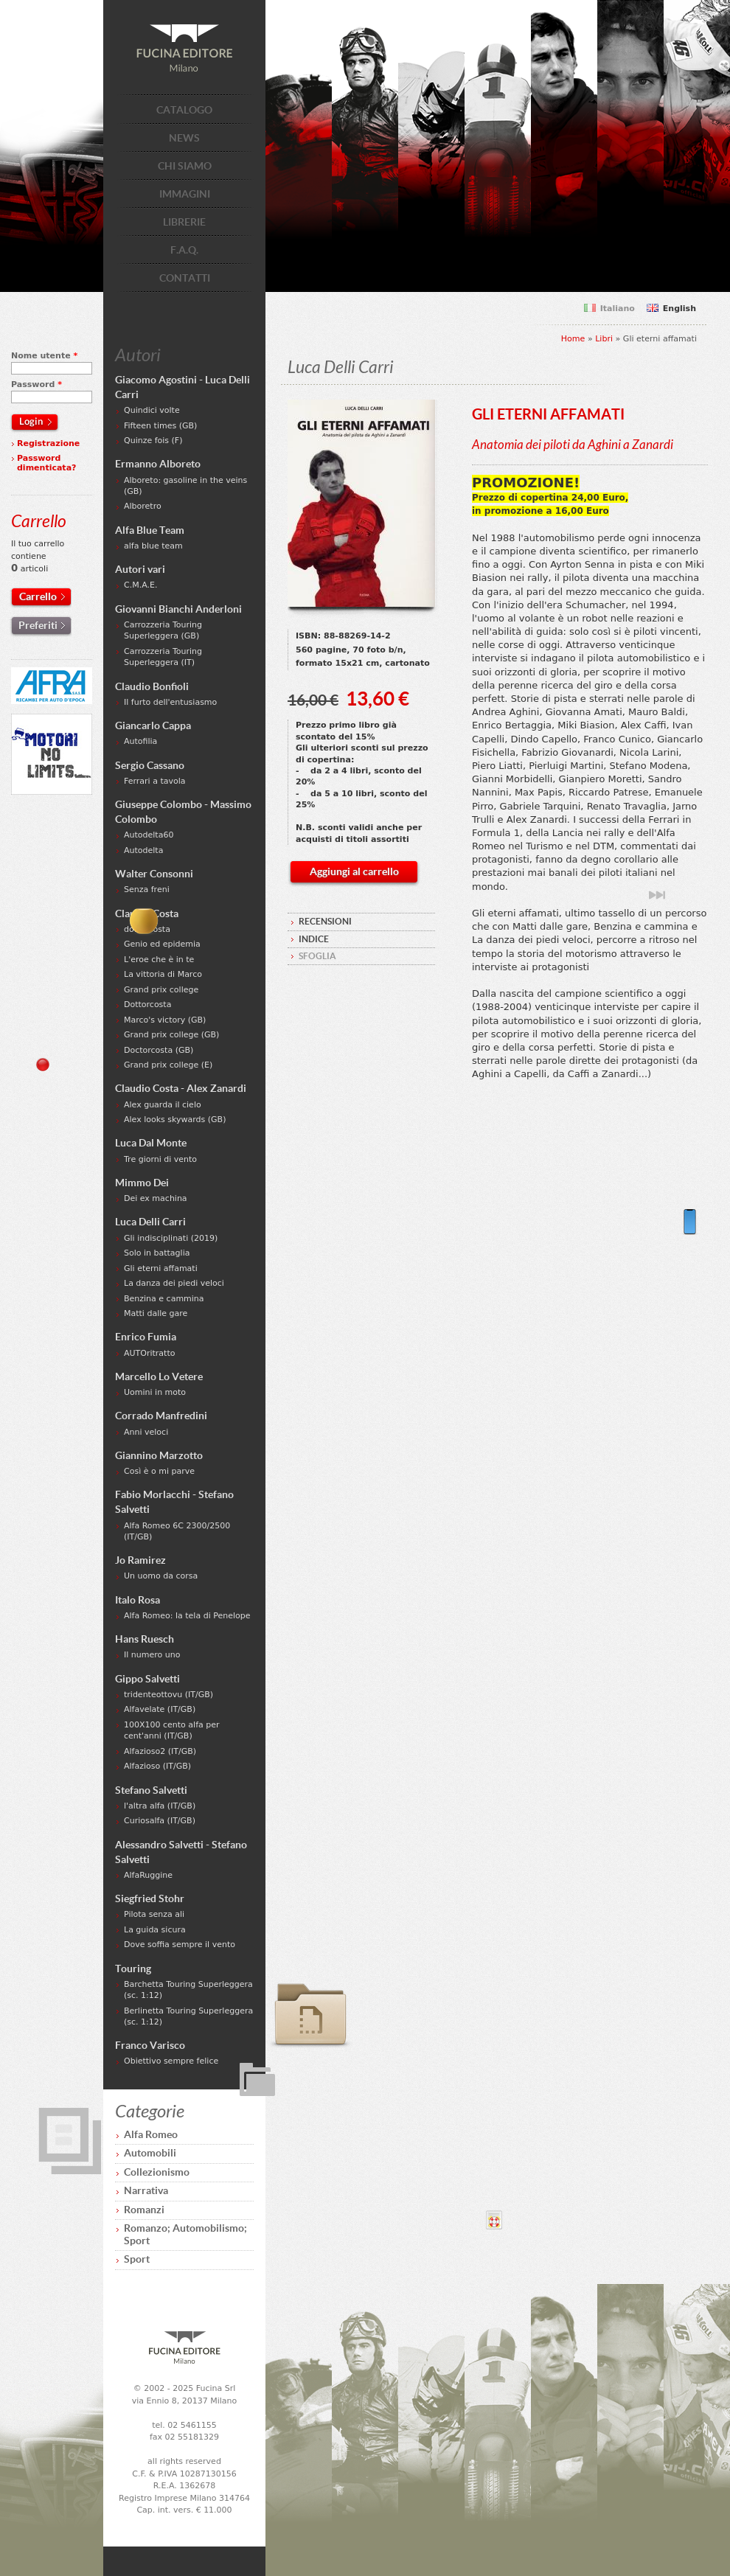 This screenshot has height=2576, width=730. What do you see at coordinates (144, 924) in the screenshot?
I see `access HomePod mini settings` at bounding box center [144, 924].